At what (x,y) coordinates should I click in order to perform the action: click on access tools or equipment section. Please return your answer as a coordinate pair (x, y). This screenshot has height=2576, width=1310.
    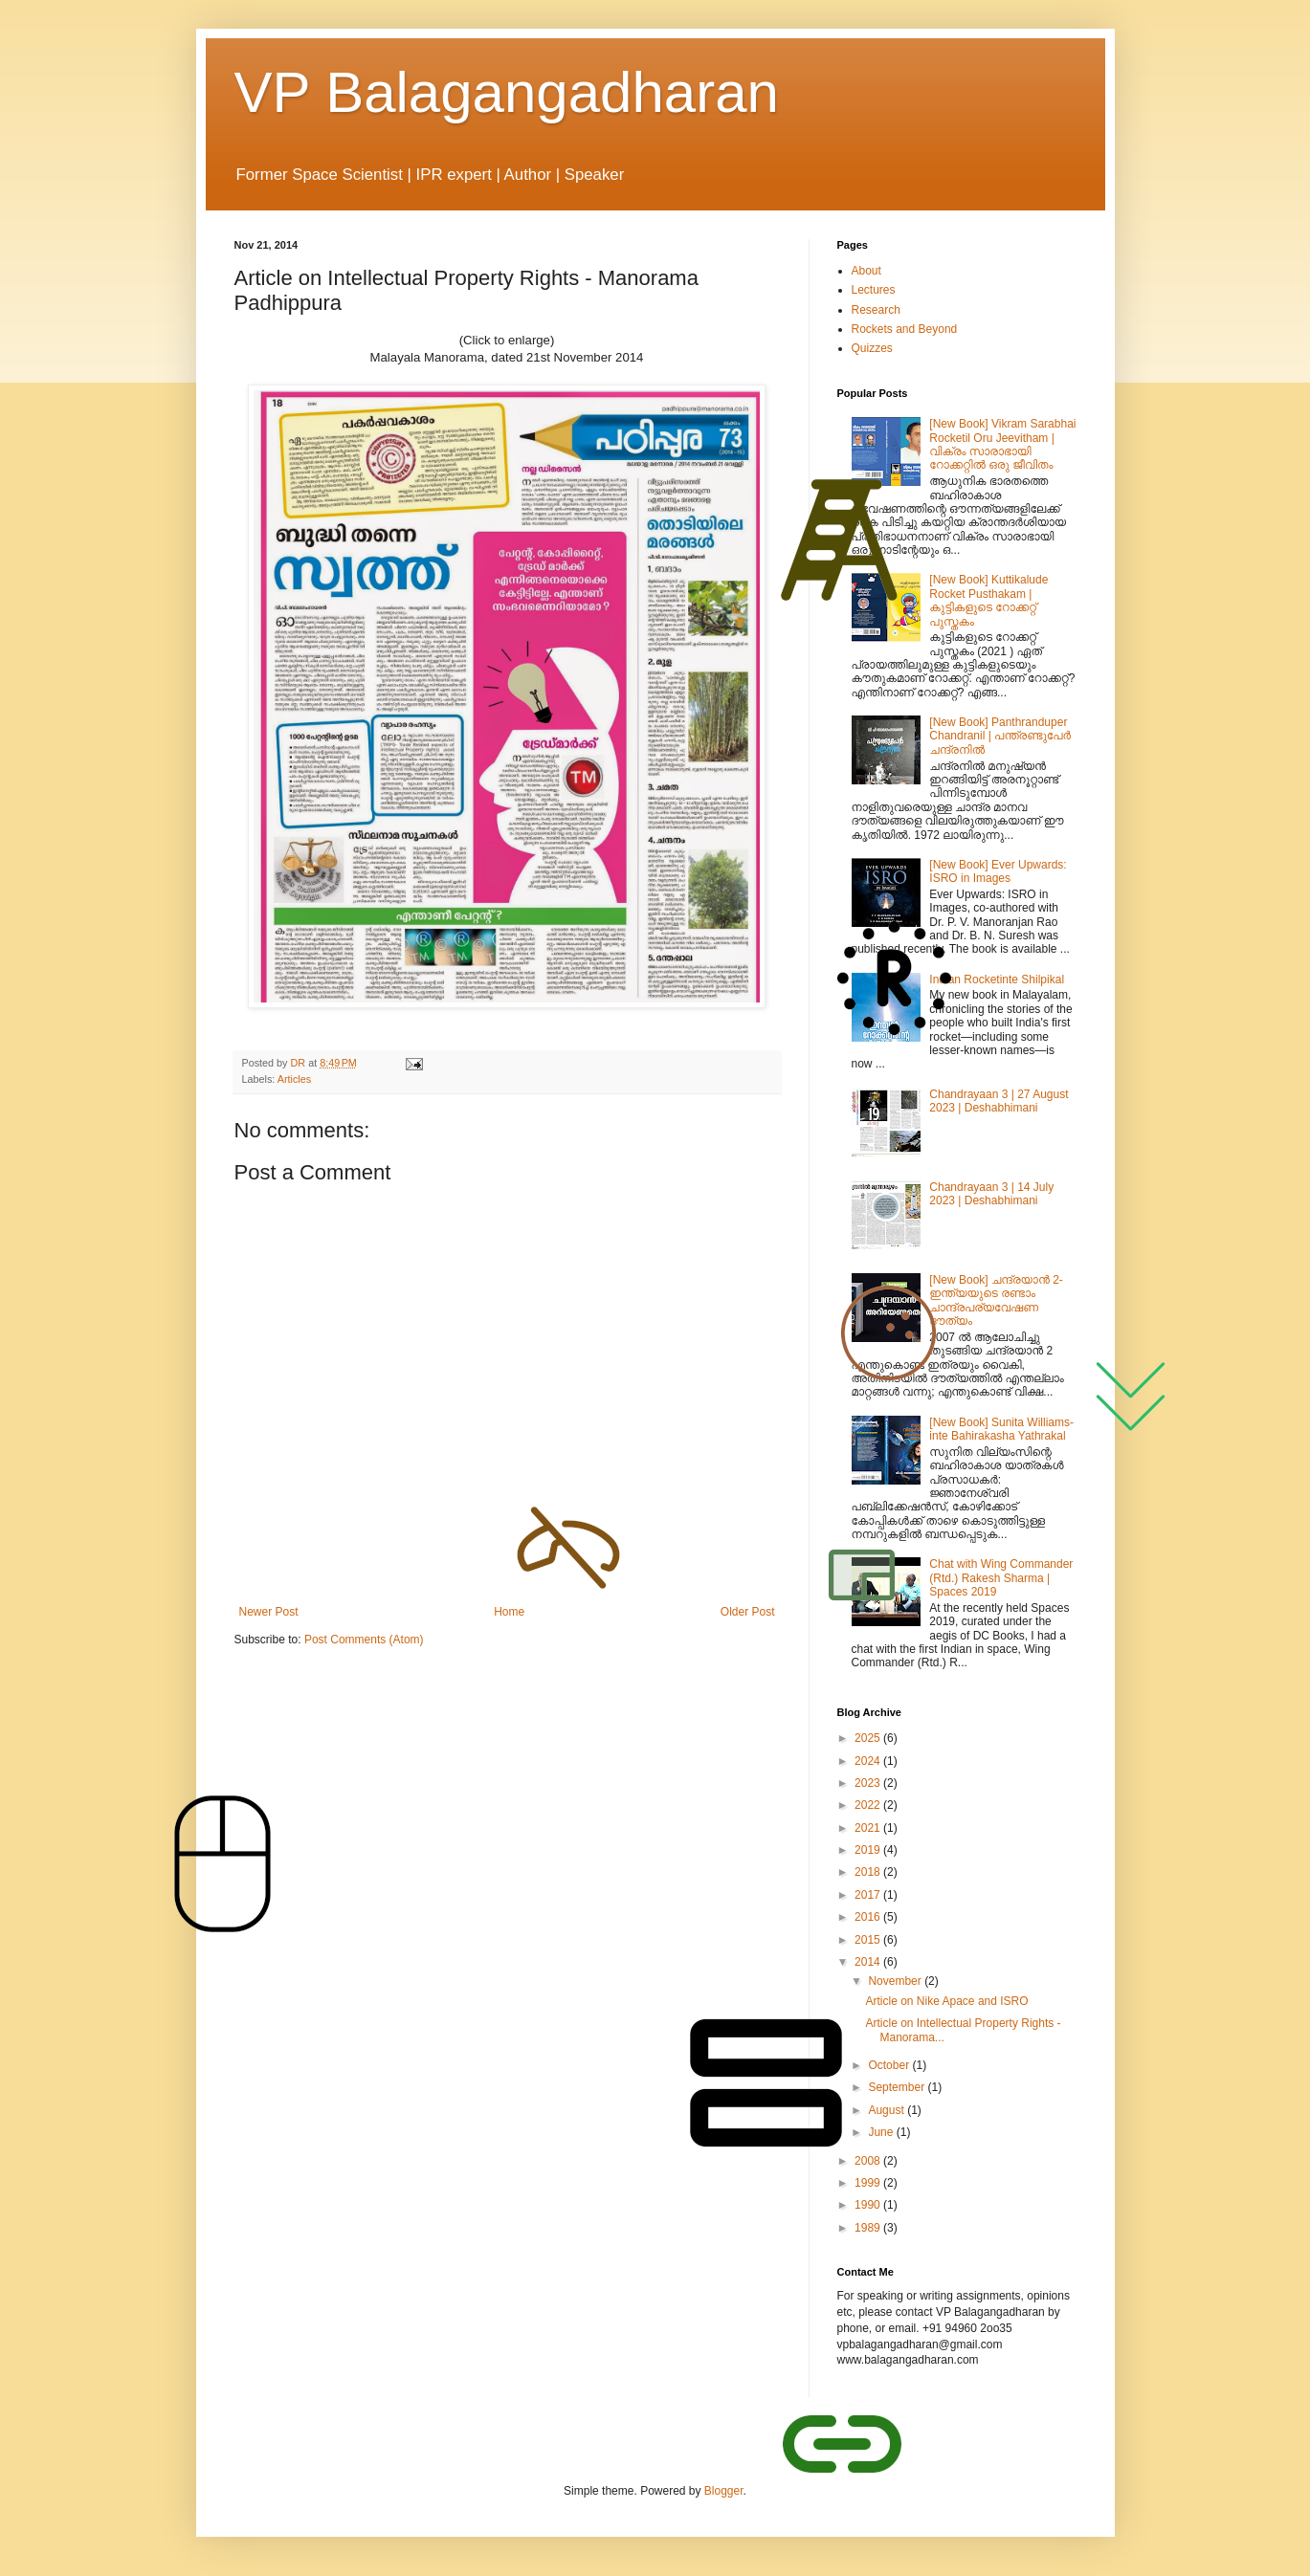
    Looking at the image, I should click on (841, 539).